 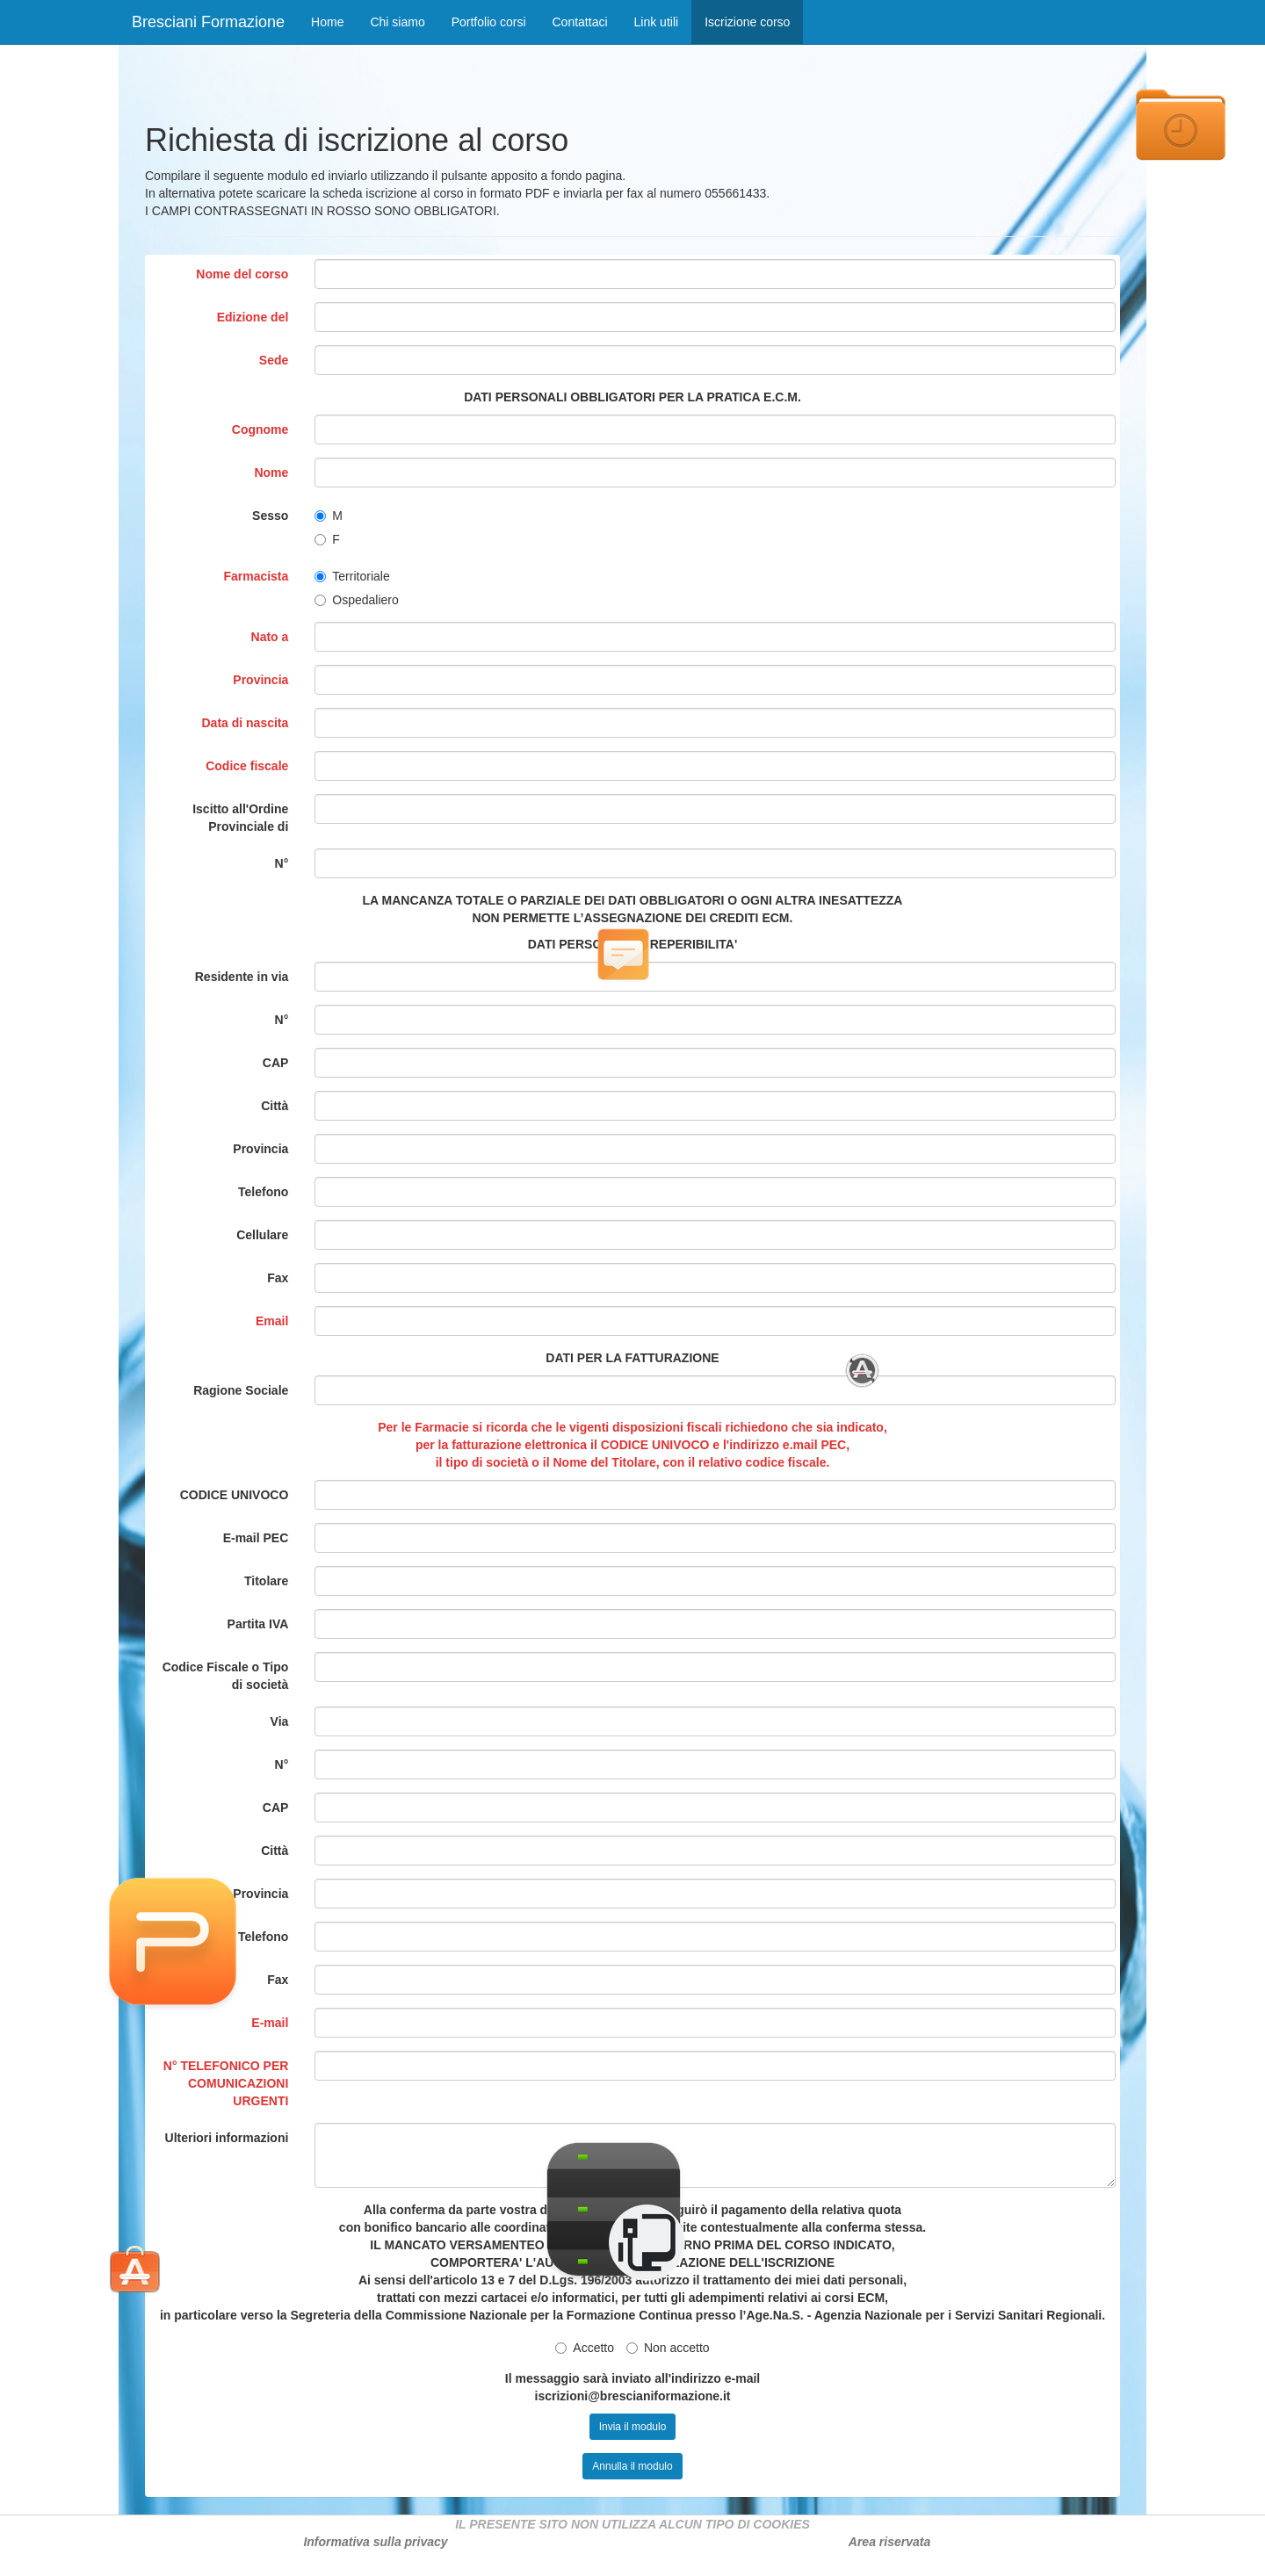 I want to click on open messaging or chat application, so click(x=623, y=954).